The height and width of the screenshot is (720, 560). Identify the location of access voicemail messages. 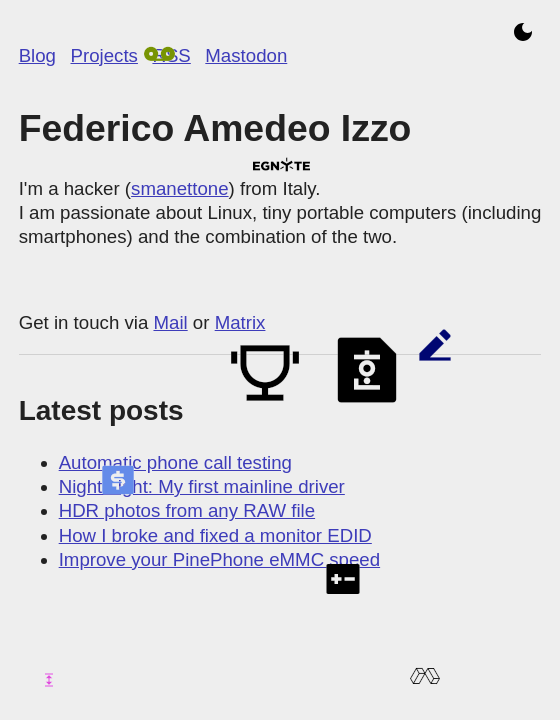
(159, 54).